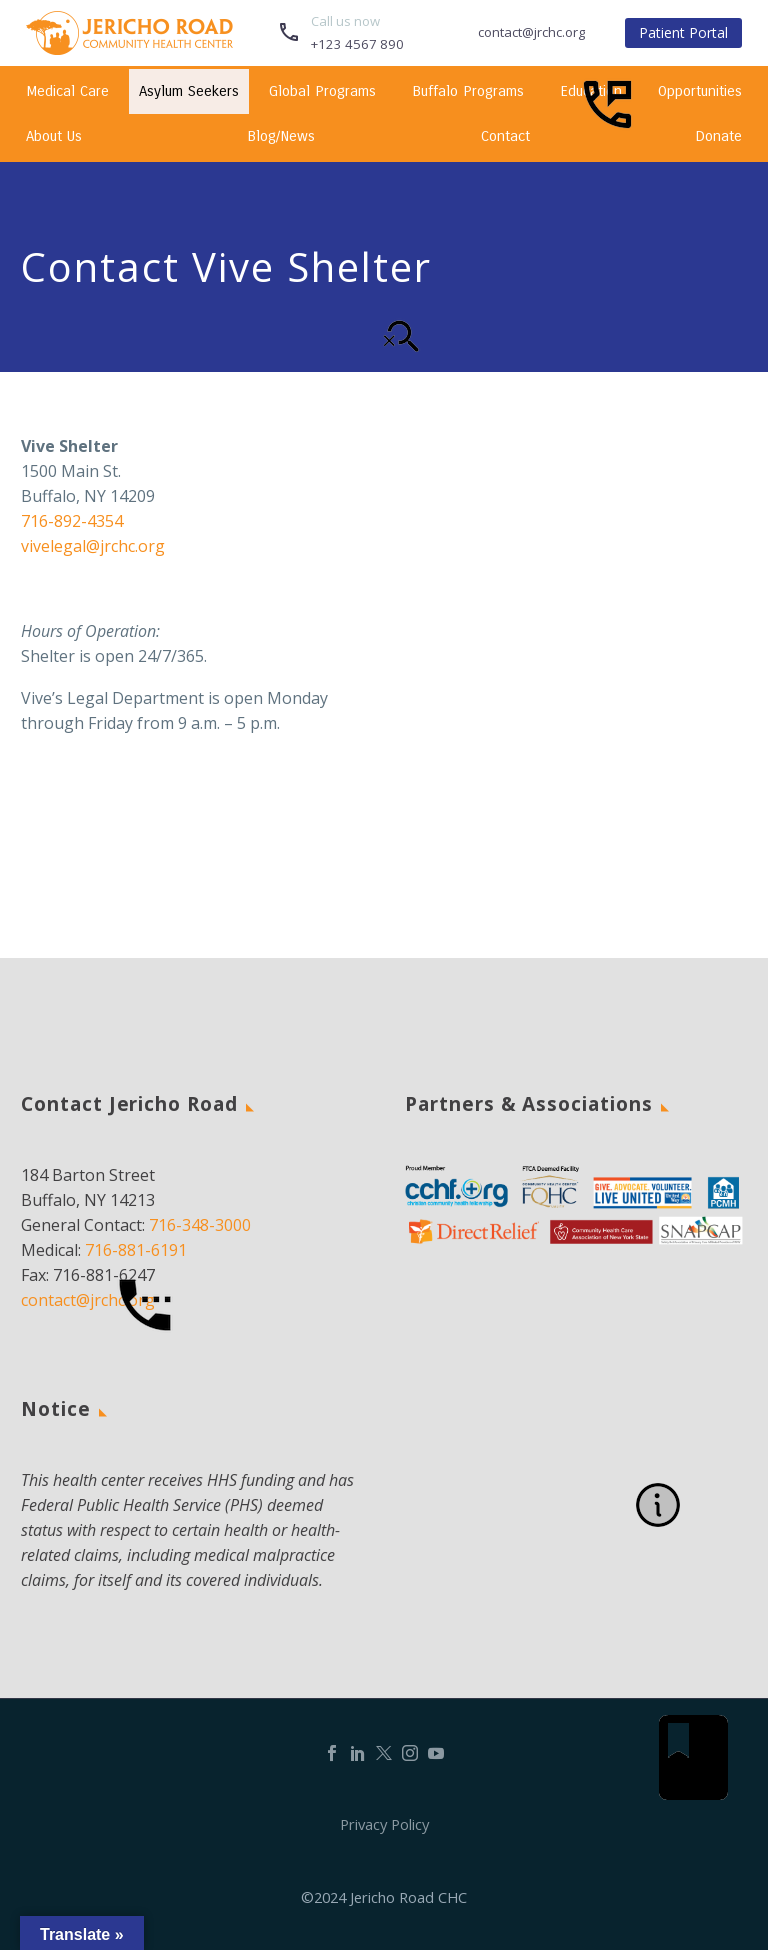 The image size is (768, 1950). I want to click on search is disabled or unavailable, so click(404, 337).